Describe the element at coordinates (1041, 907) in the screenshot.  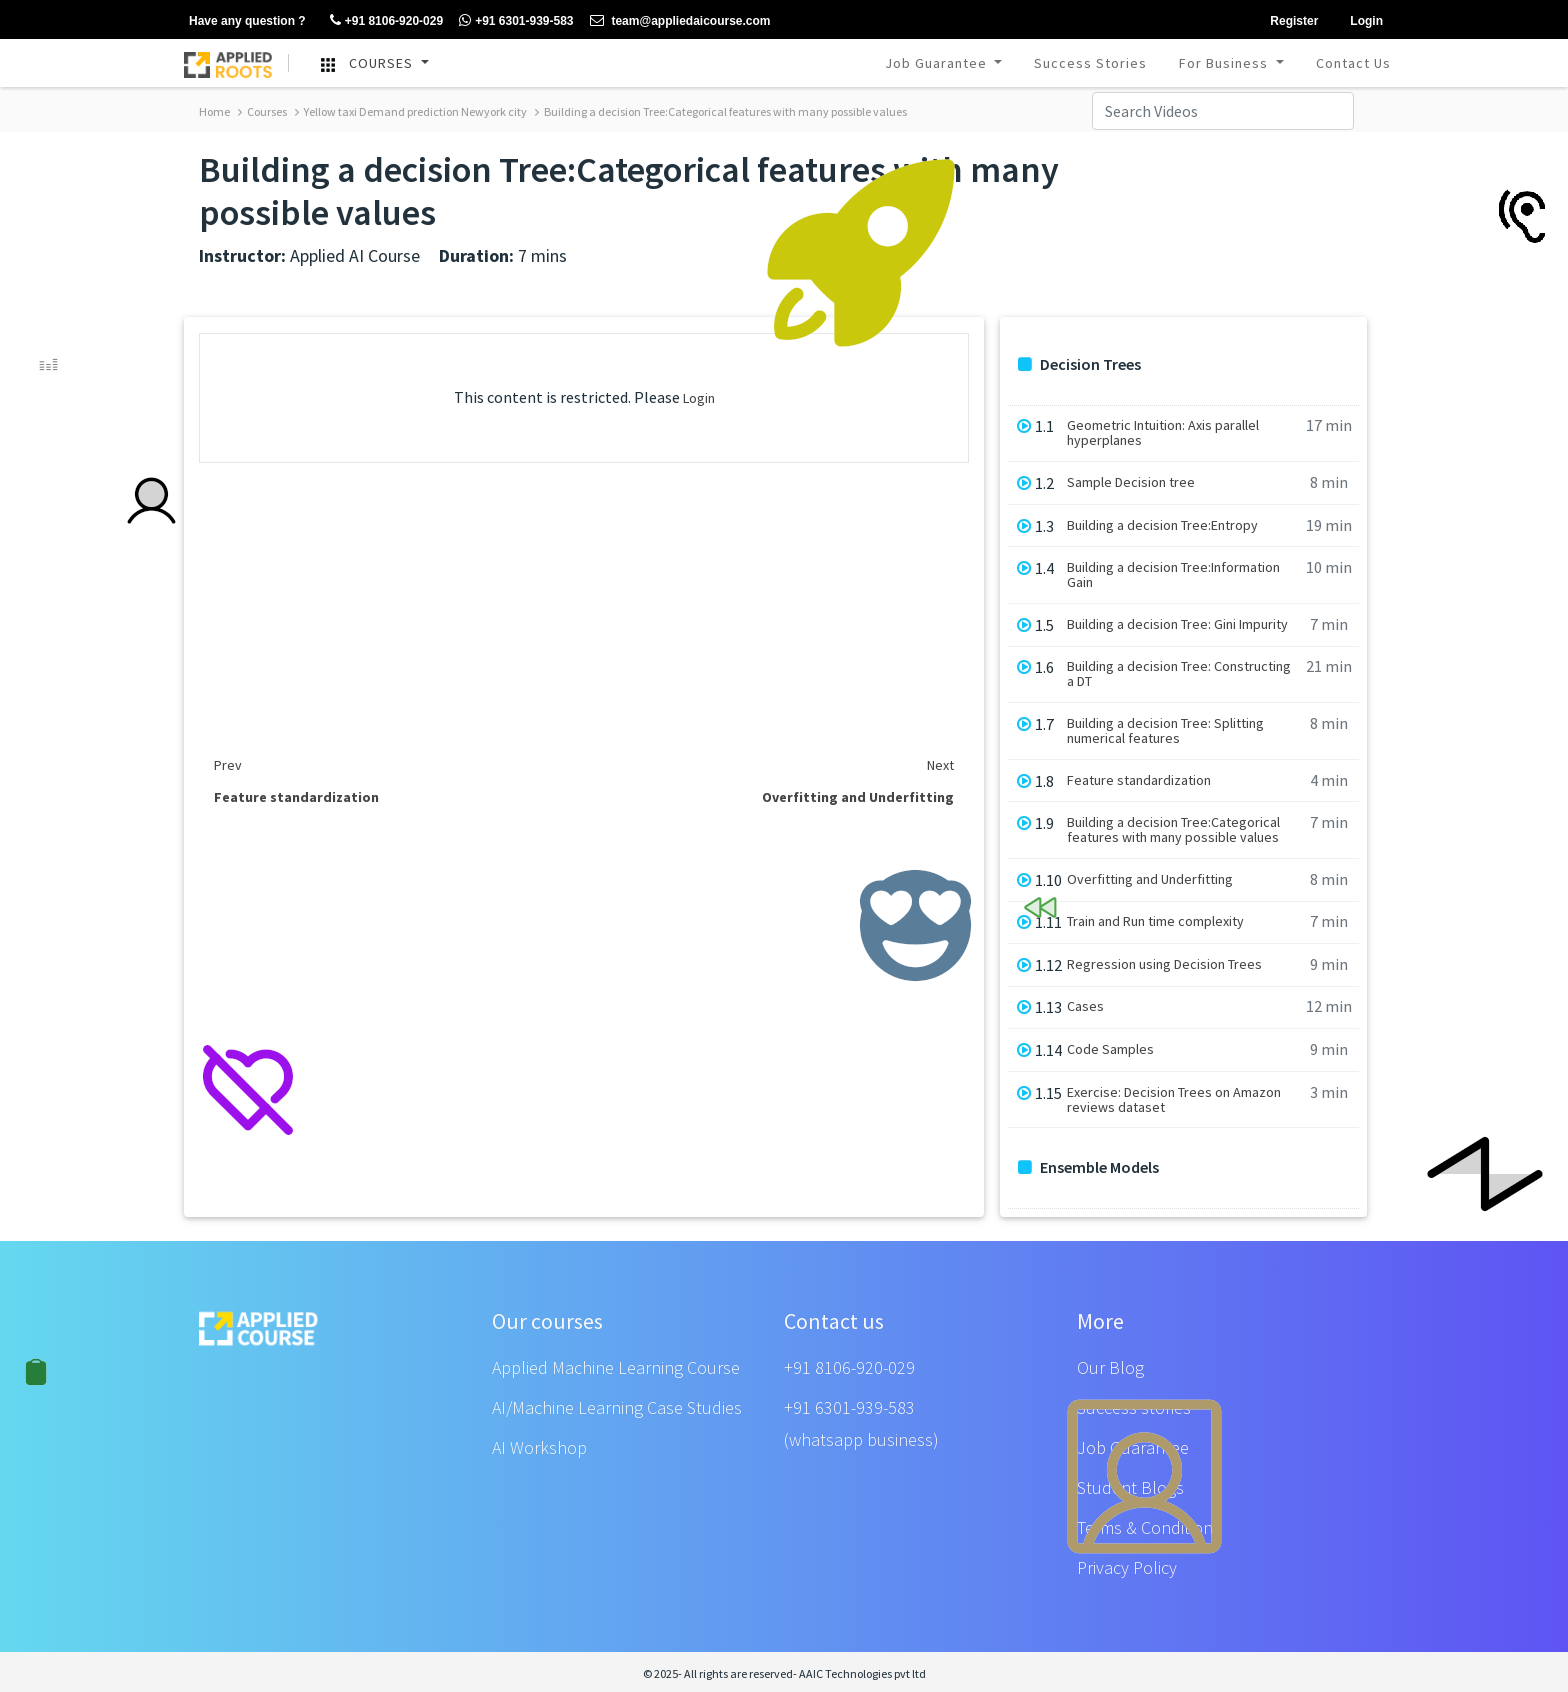
I see `rewind or skip backward in media playback` at that location.